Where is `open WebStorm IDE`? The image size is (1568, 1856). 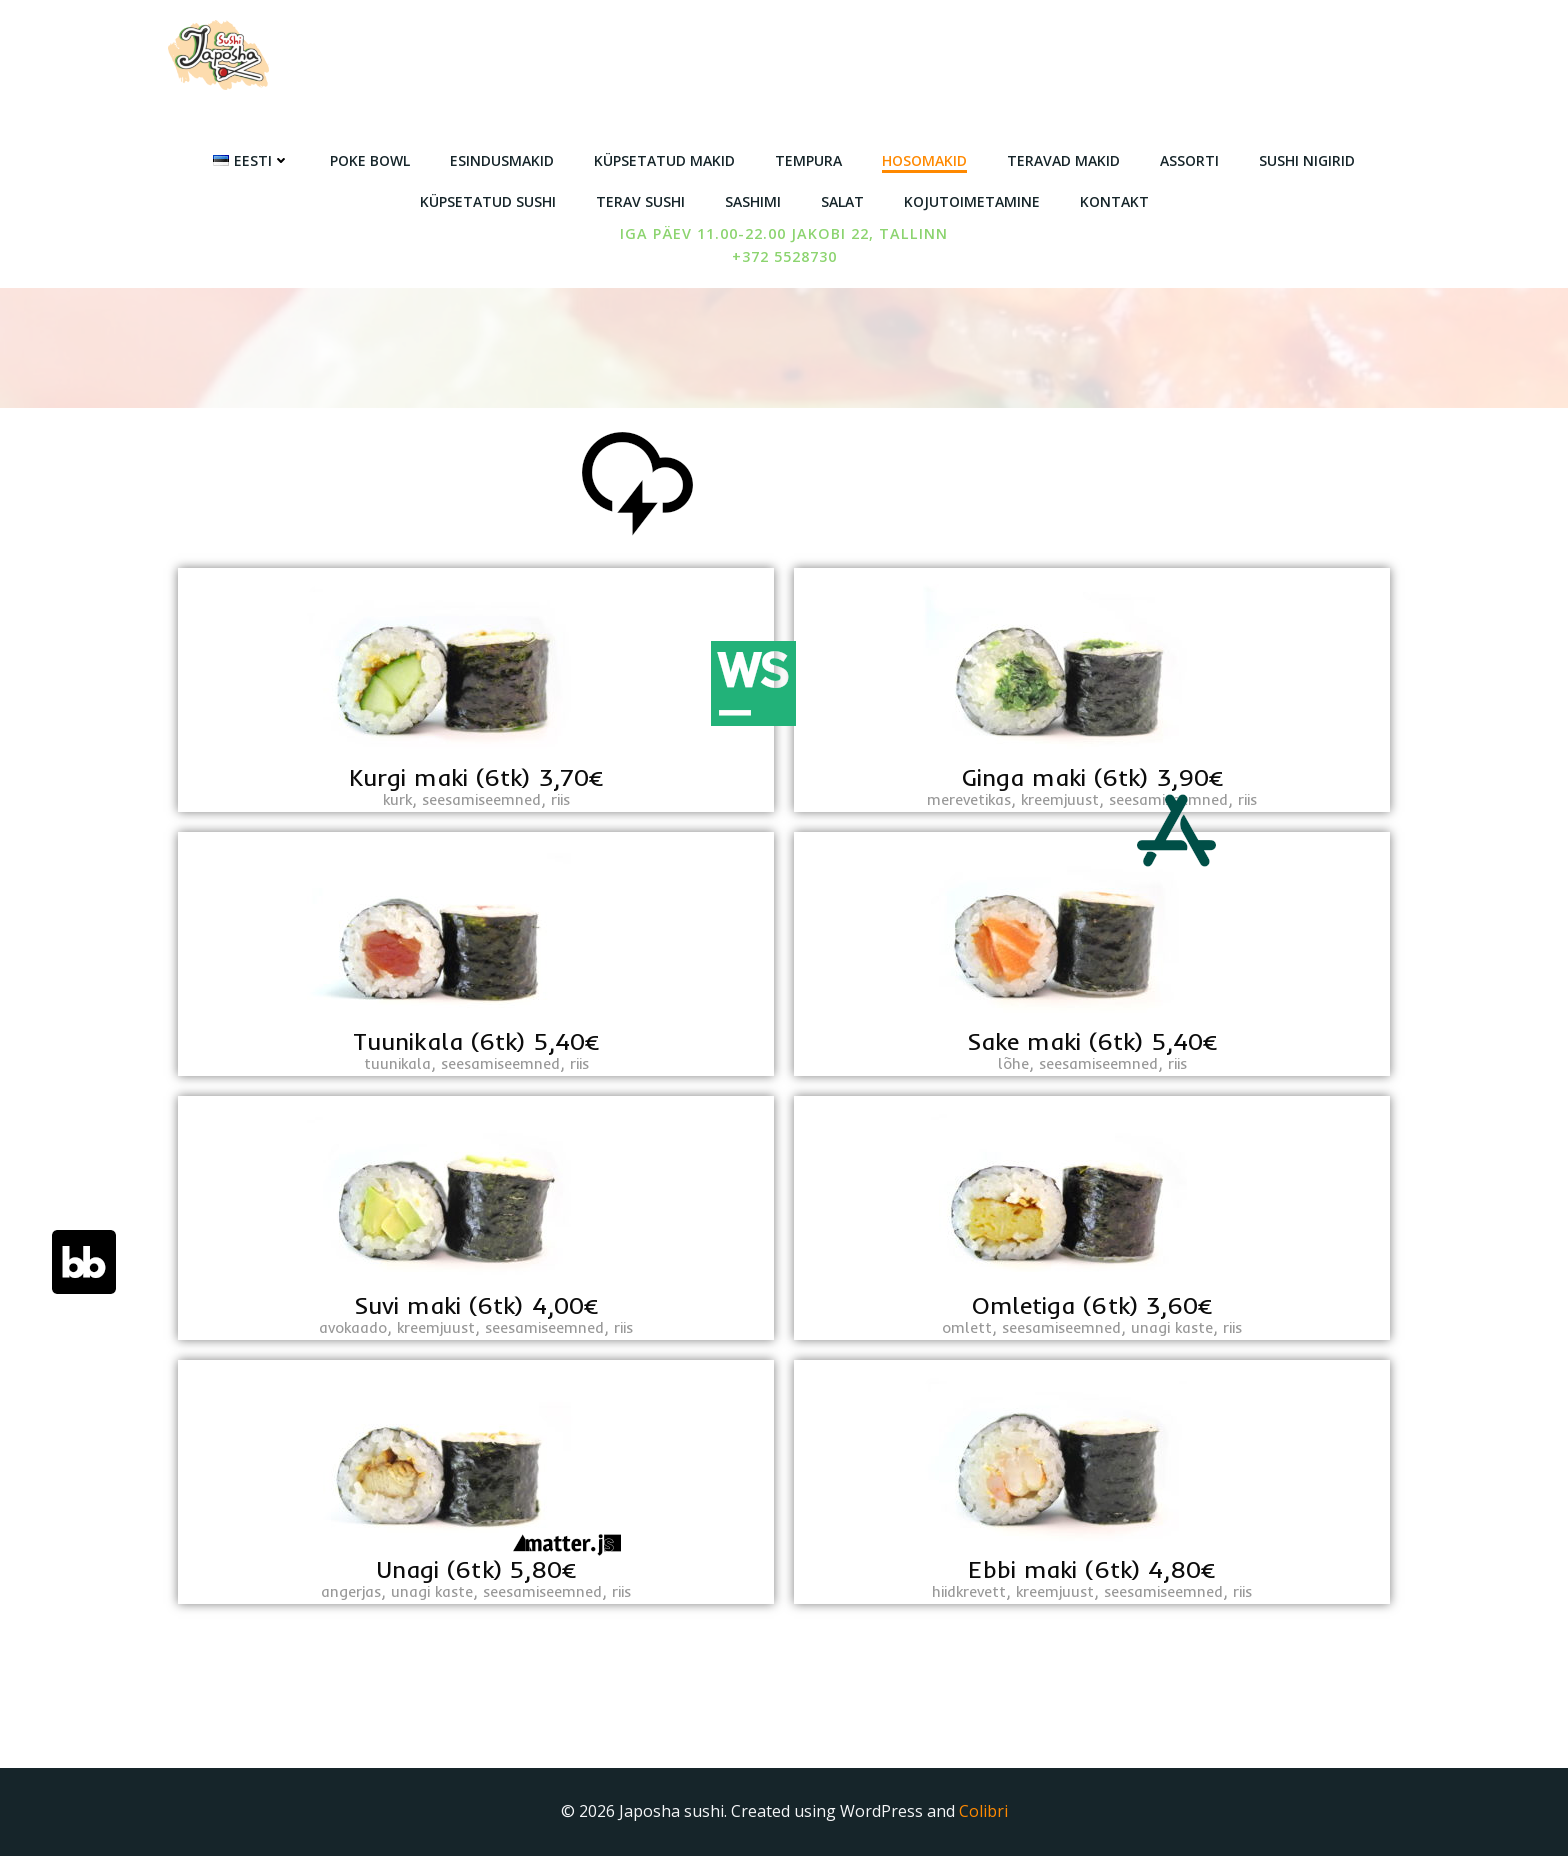 open WebStorm IDE is located at coordinates (753, 683).